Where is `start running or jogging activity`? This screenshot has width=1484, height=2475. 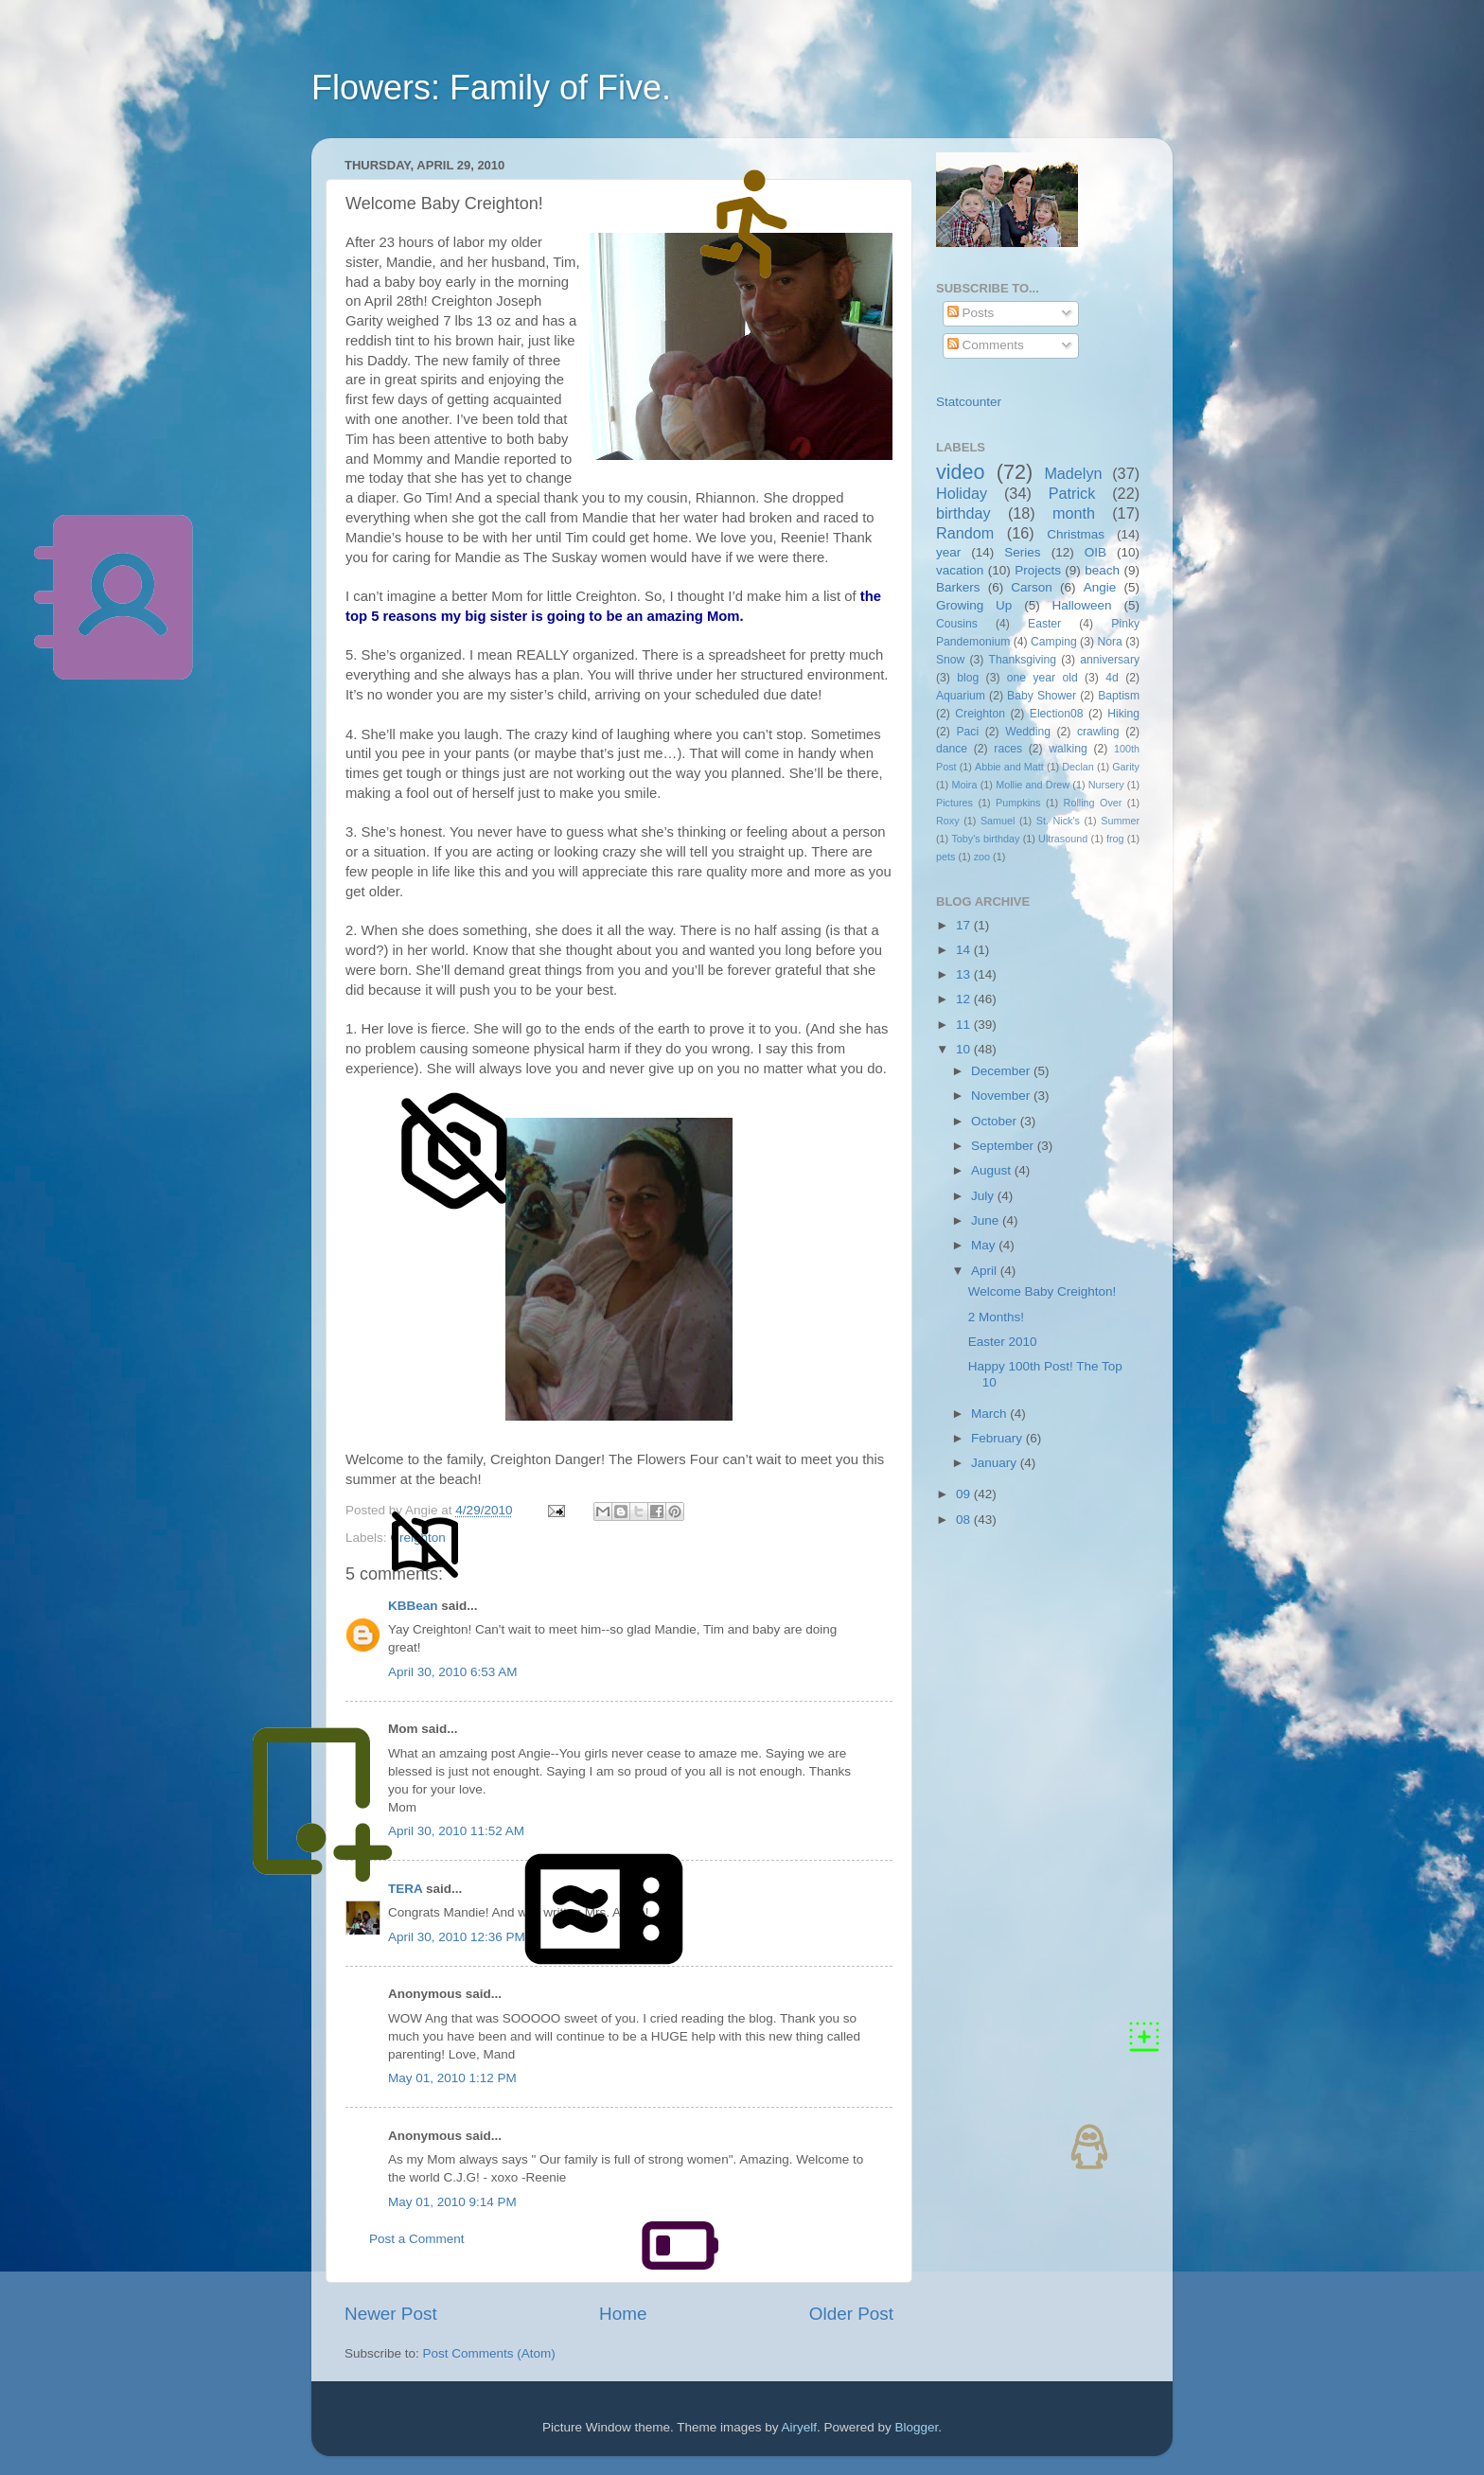
start running or jogging activity is located at coordinates (749, 223).